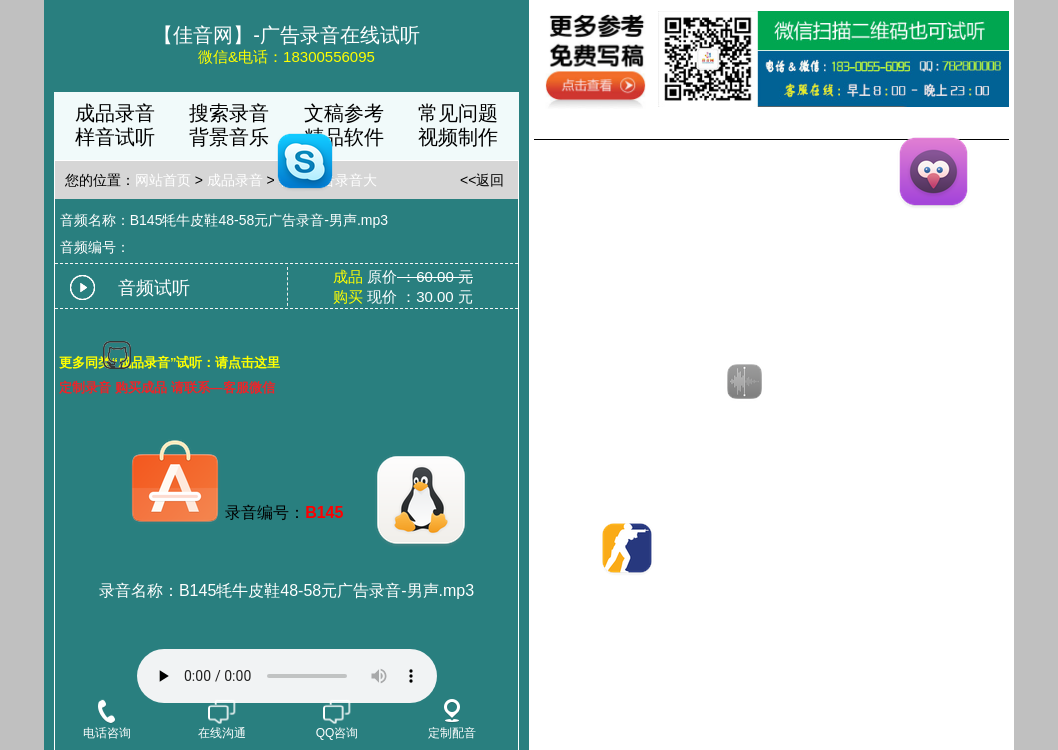 Image resolution: width=1058 pixels, height=750 pixels. Describe the element at coordinates (175, 488) in the screenshot. I see `open the software center to browse and install applications` at that location.